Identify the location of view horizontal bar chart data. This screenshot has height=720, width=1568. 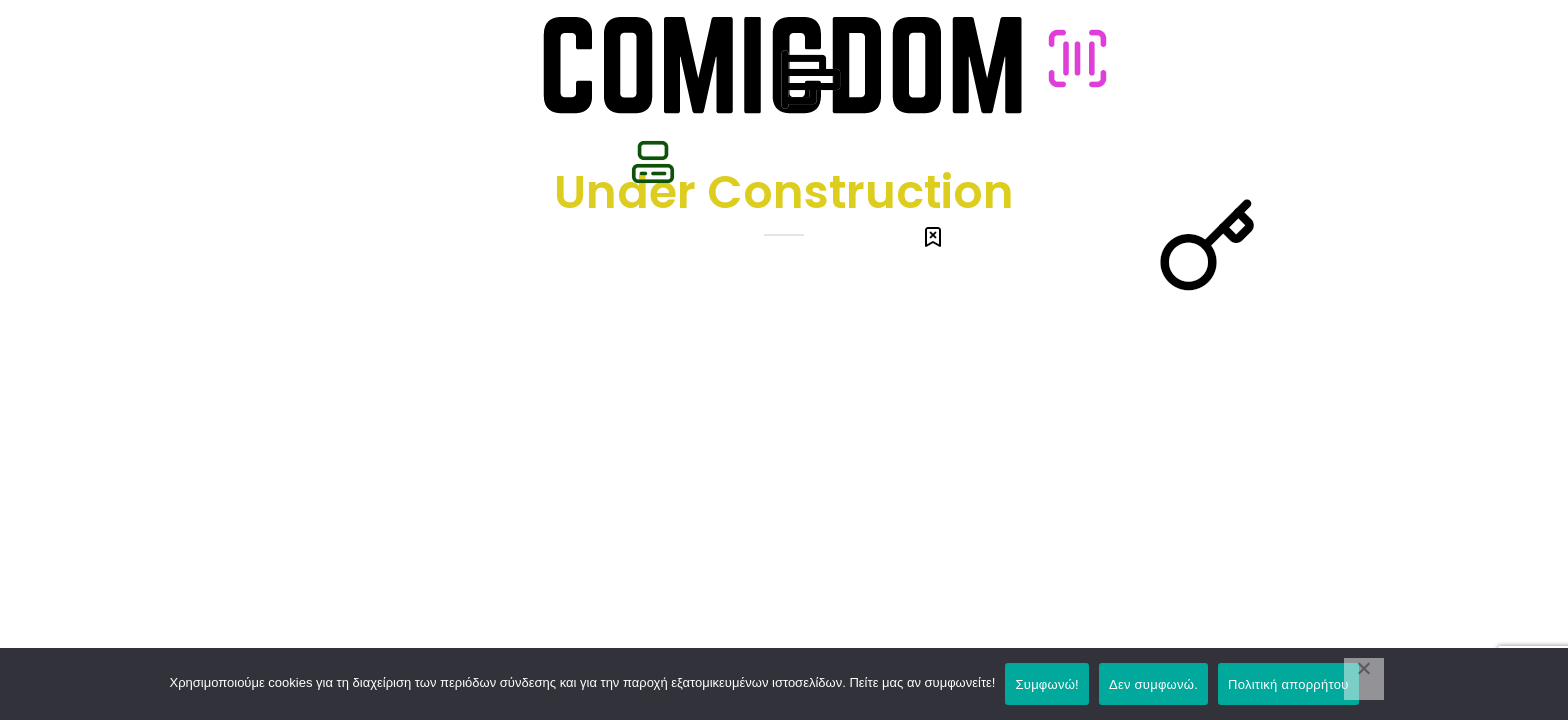
(808, 79).